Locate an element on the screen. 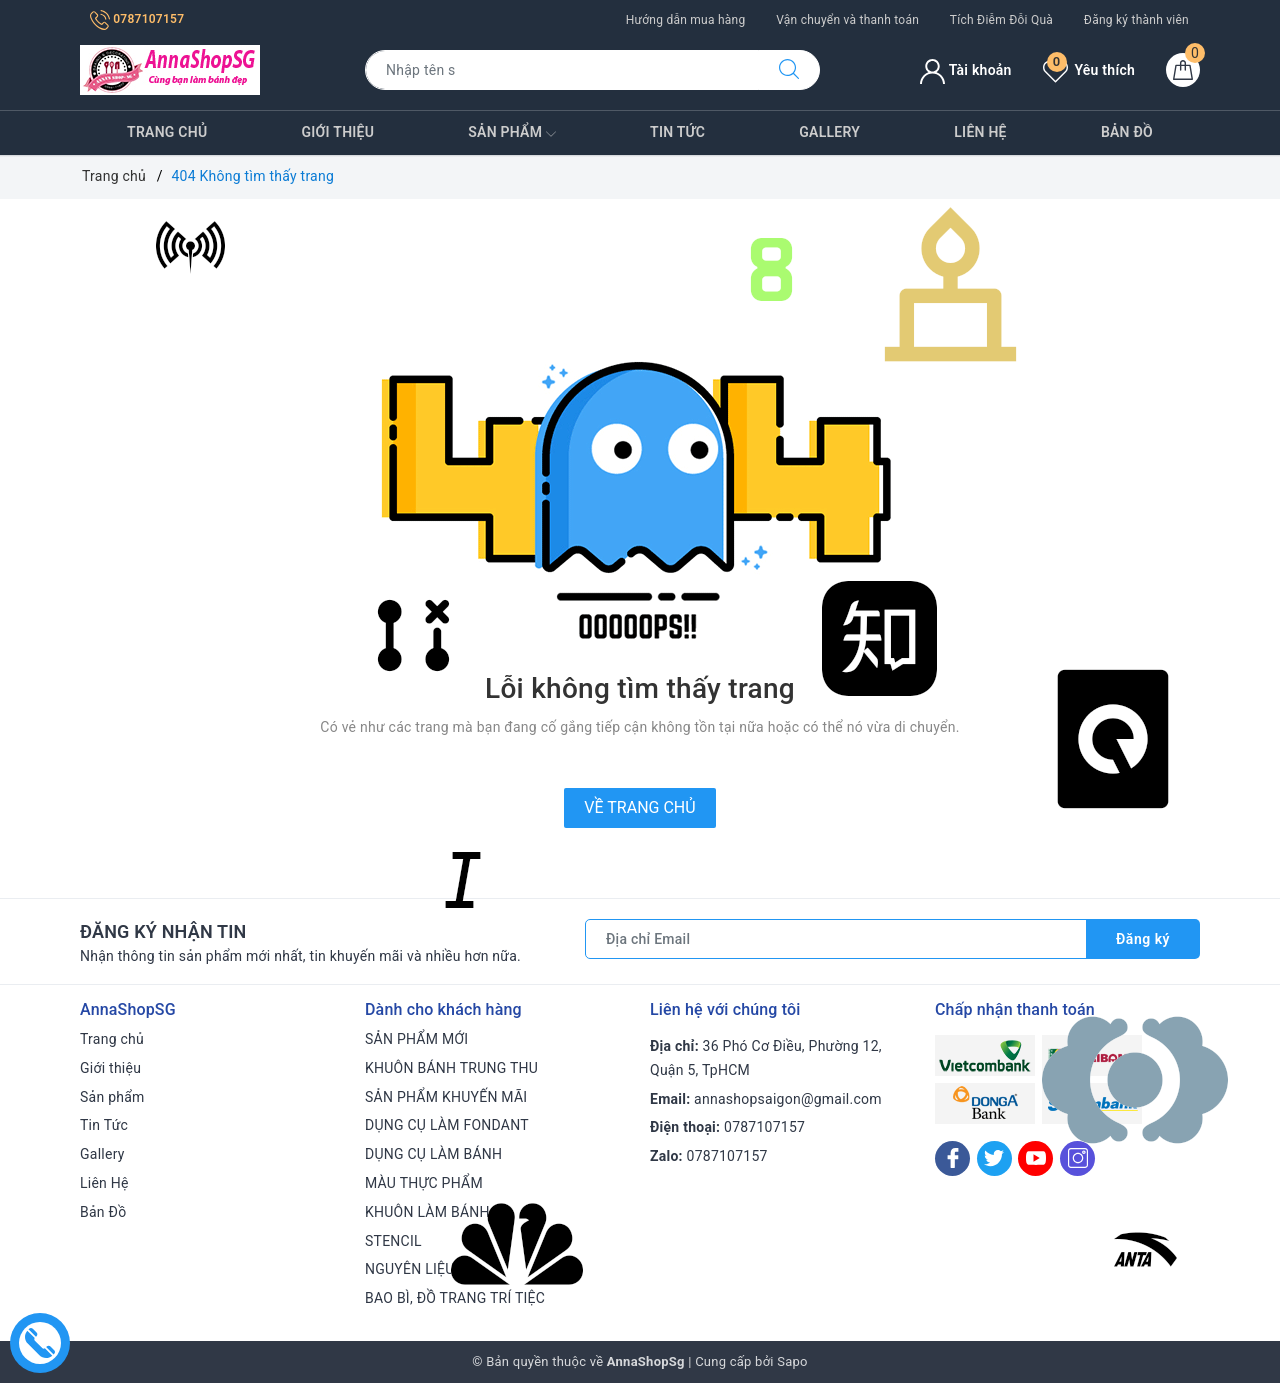 This screenshot has width=1280, height=1383. cloudcannon logo is located at coordinates (1135, 1080).